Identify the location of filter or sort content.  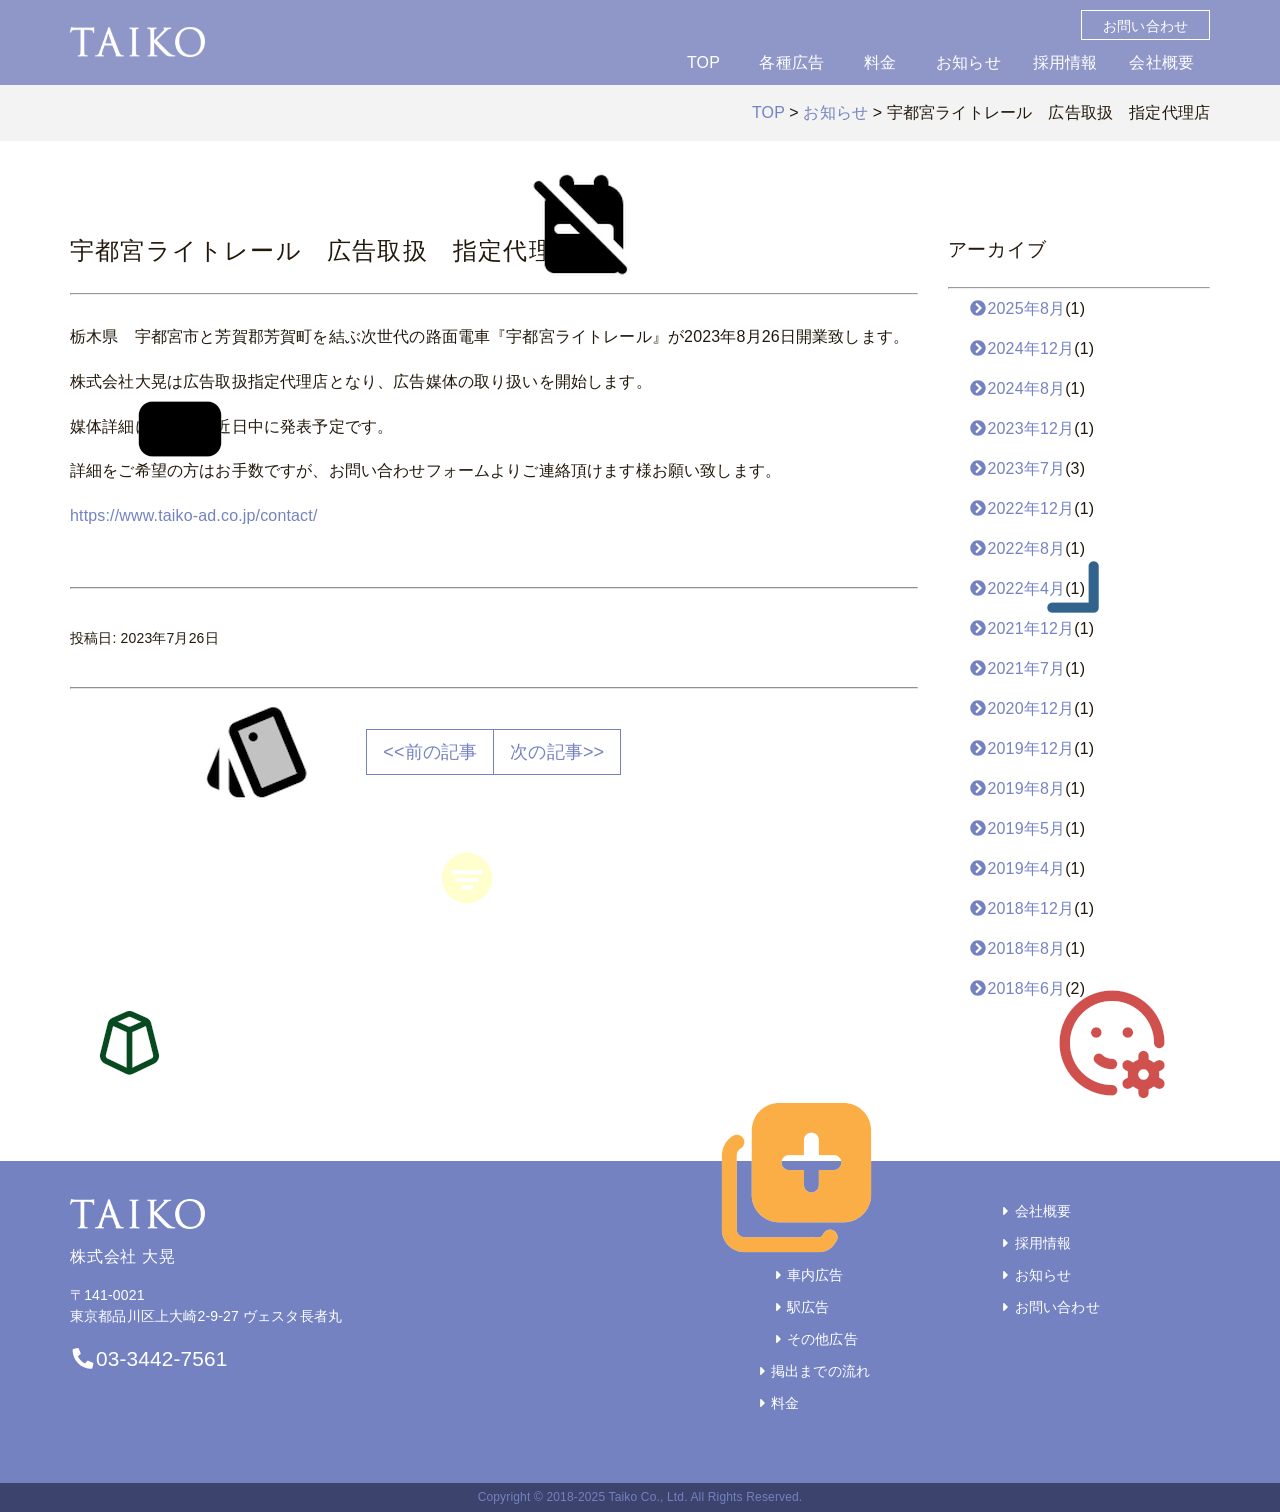
(467, 878).